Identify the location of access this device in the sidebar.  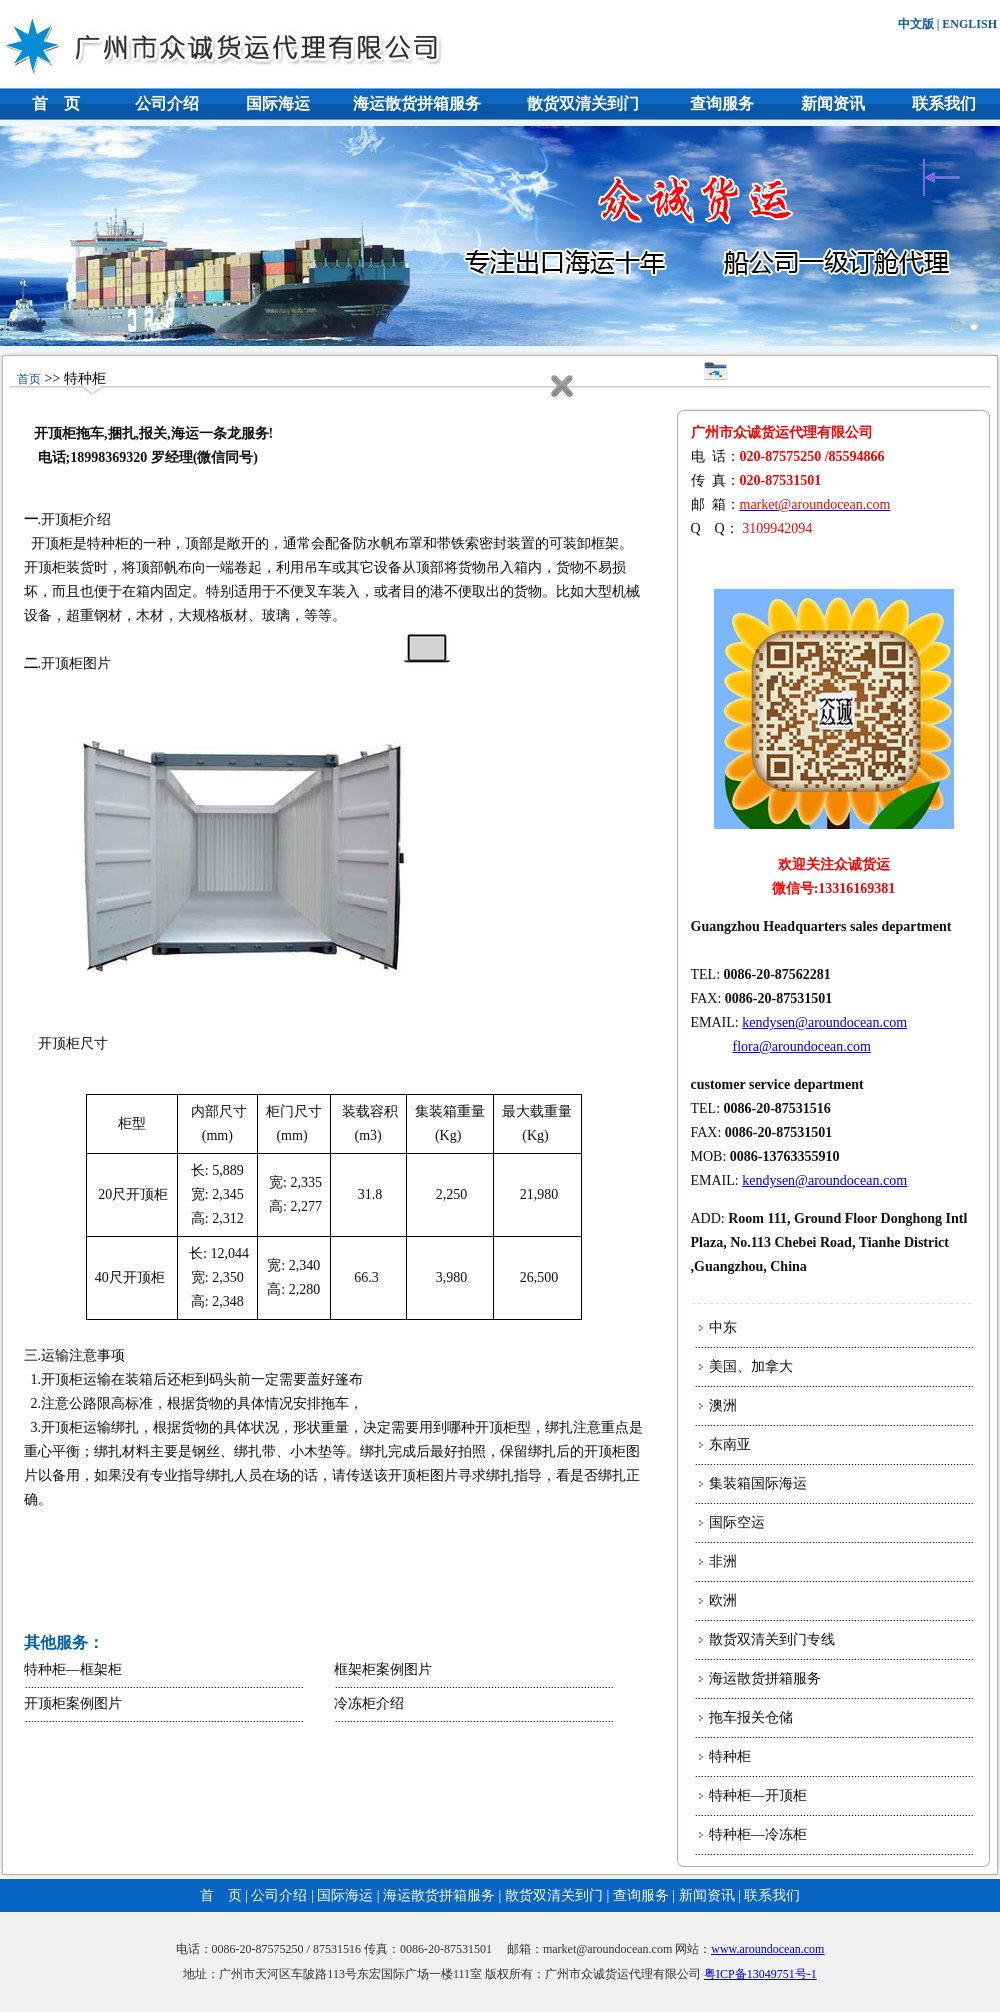
(427, 648).